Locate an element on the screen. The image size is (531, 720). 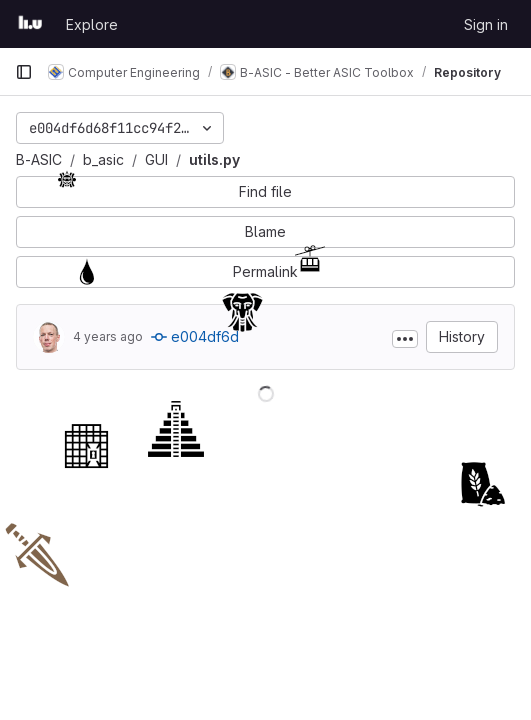
explore ancient civilizations or history content is located at coordinates (176, 429).